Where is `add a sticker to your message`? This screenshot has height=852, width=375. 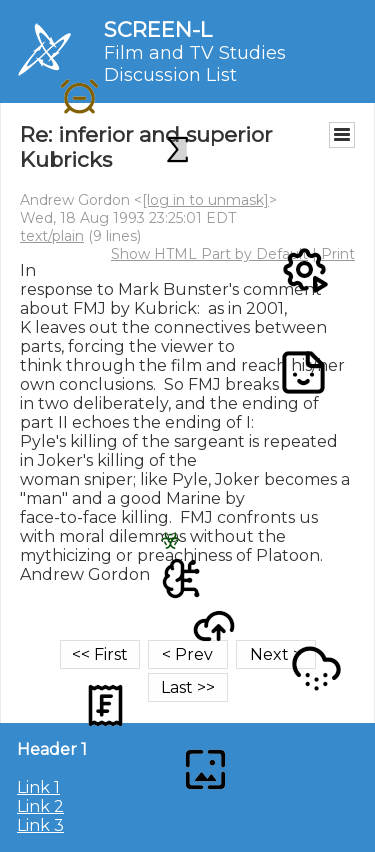
add a sticker to your message is located at coordinates (303, 372).